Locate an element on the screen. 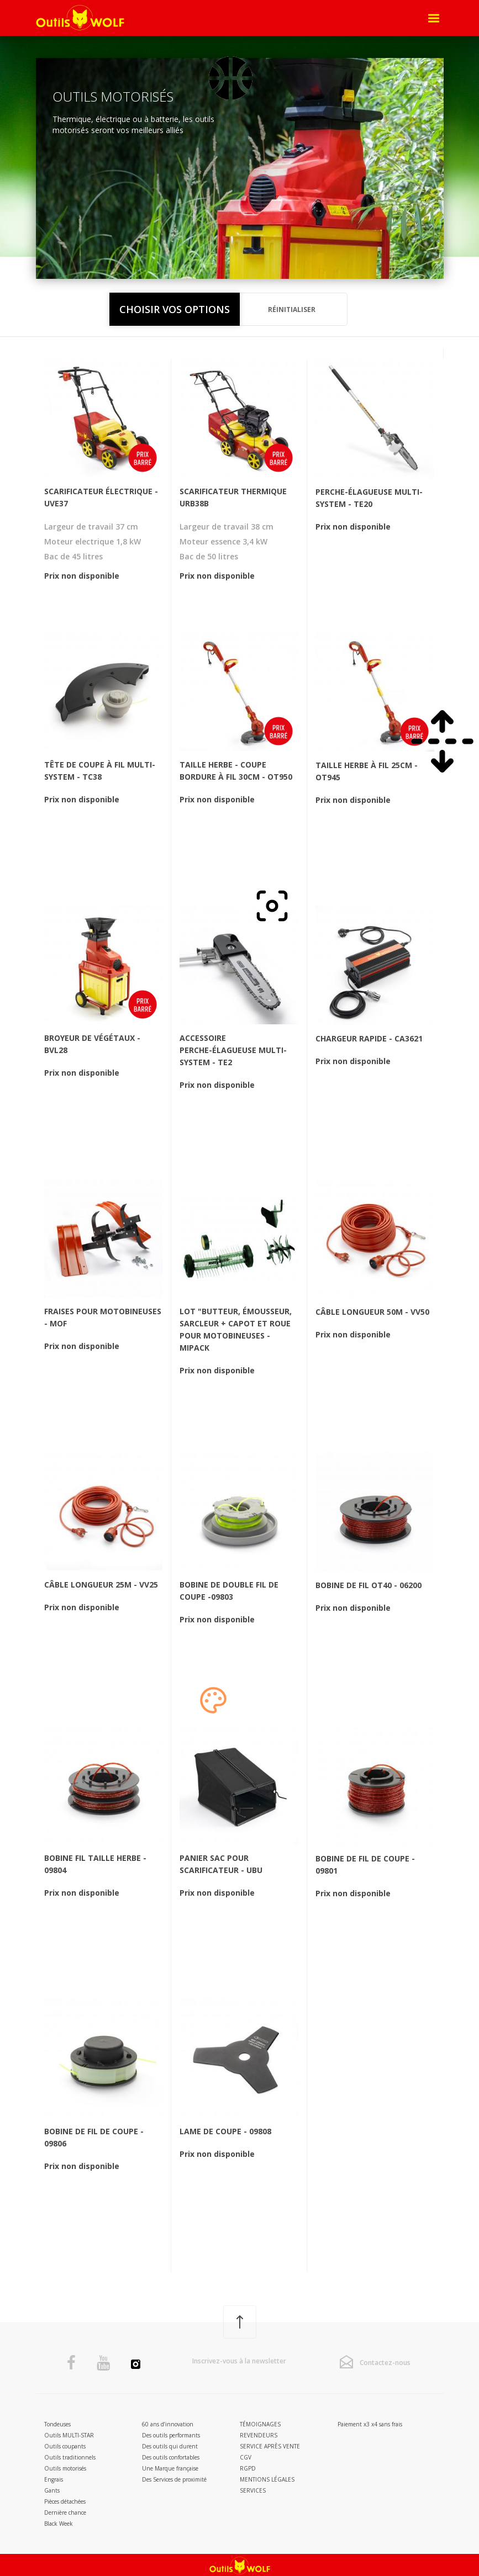  access basketball scores or sports content is located at coordinates (230, 78).